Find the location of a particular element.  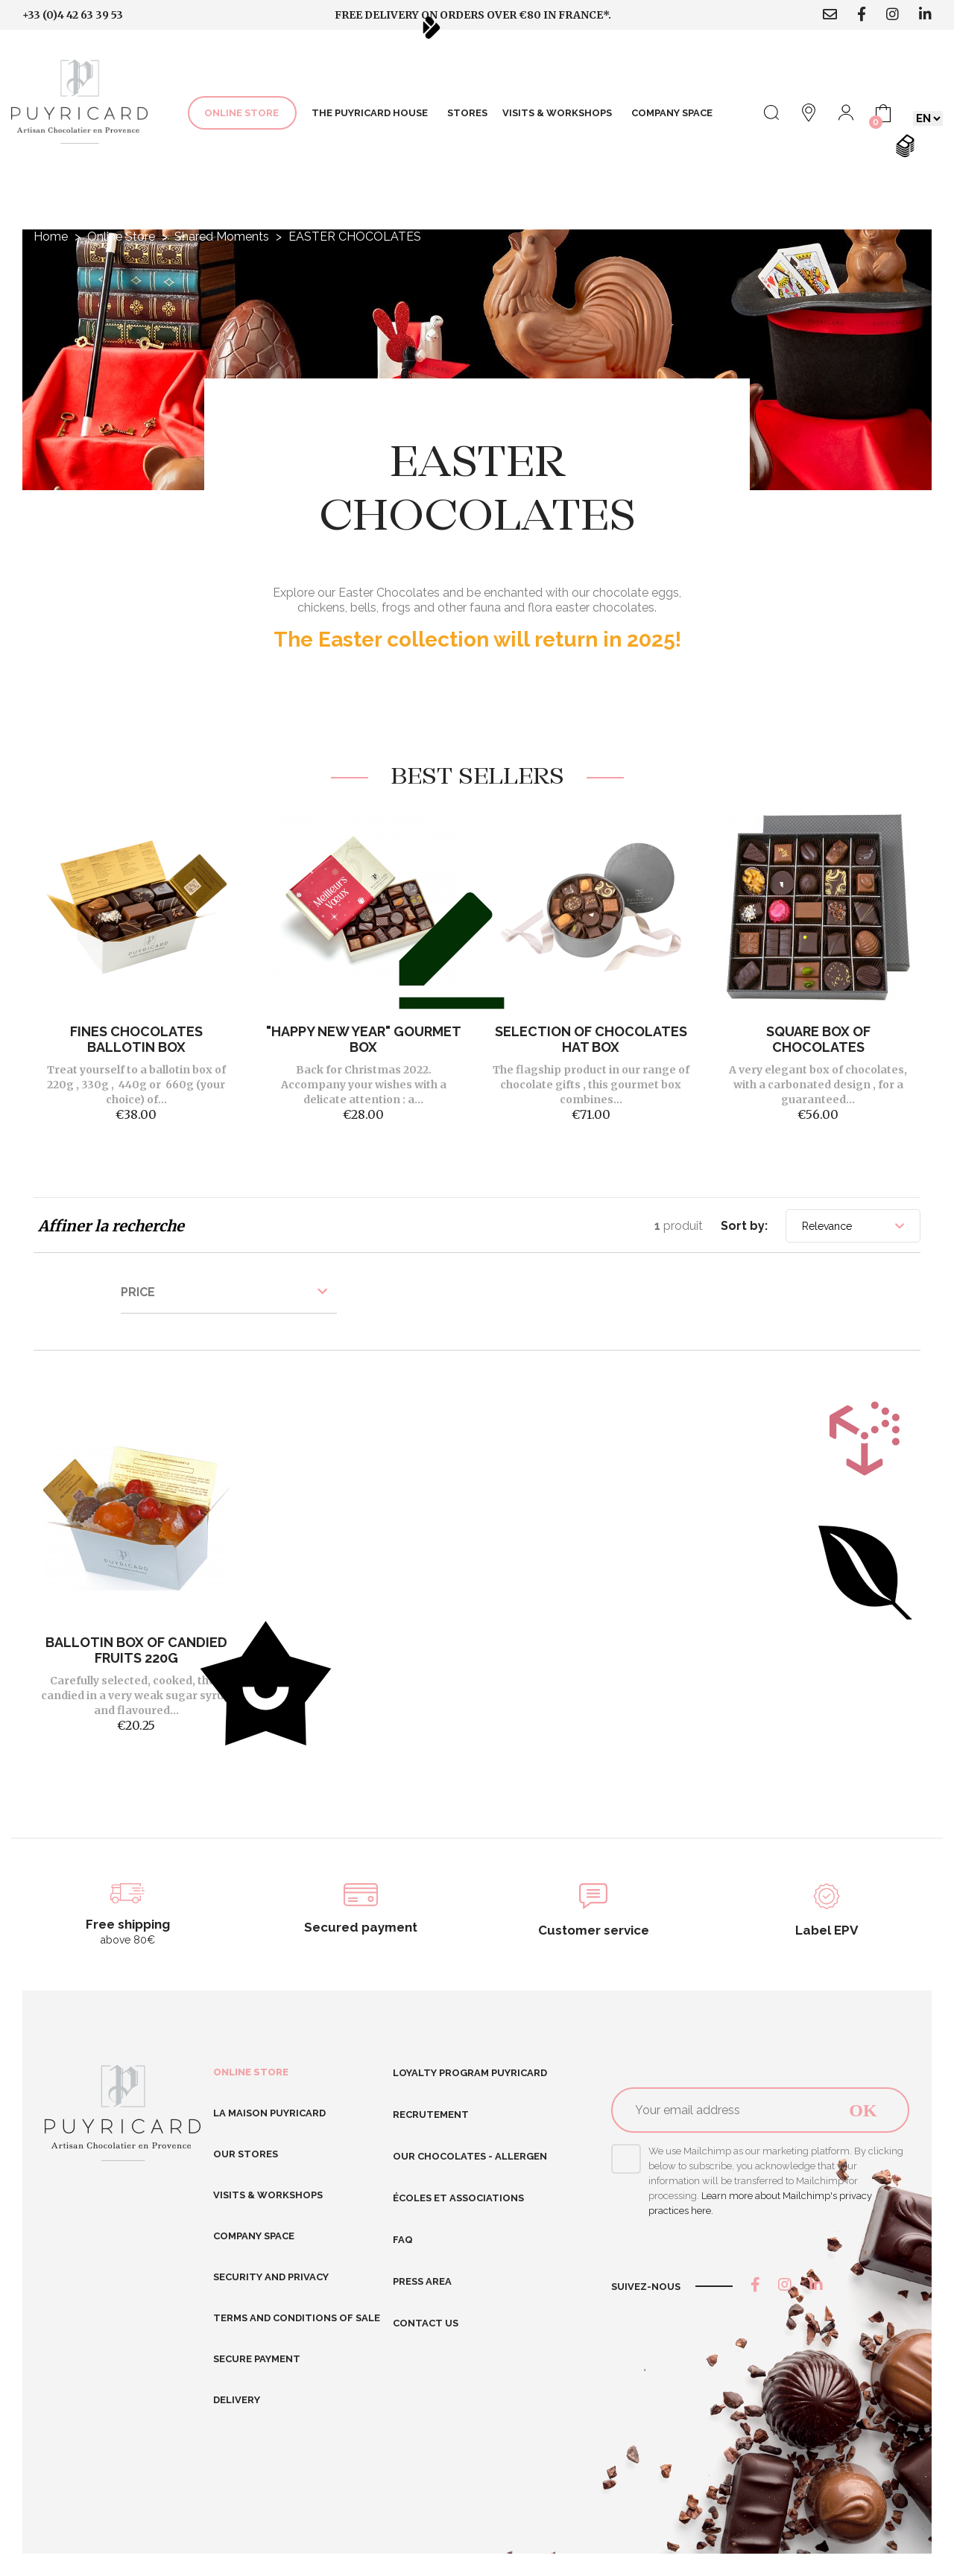

edit content or settings is located at coordinates (452, 951).